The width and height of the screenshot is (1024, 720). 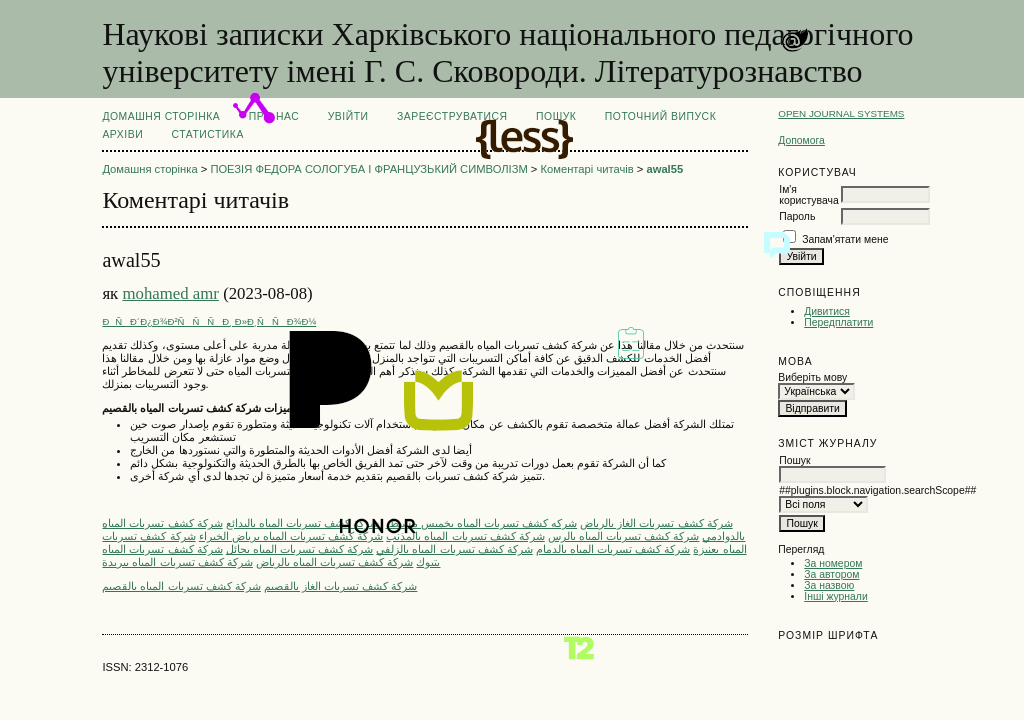 I want to click on knowledgebase app or service logo, so click(x=438, y=400).